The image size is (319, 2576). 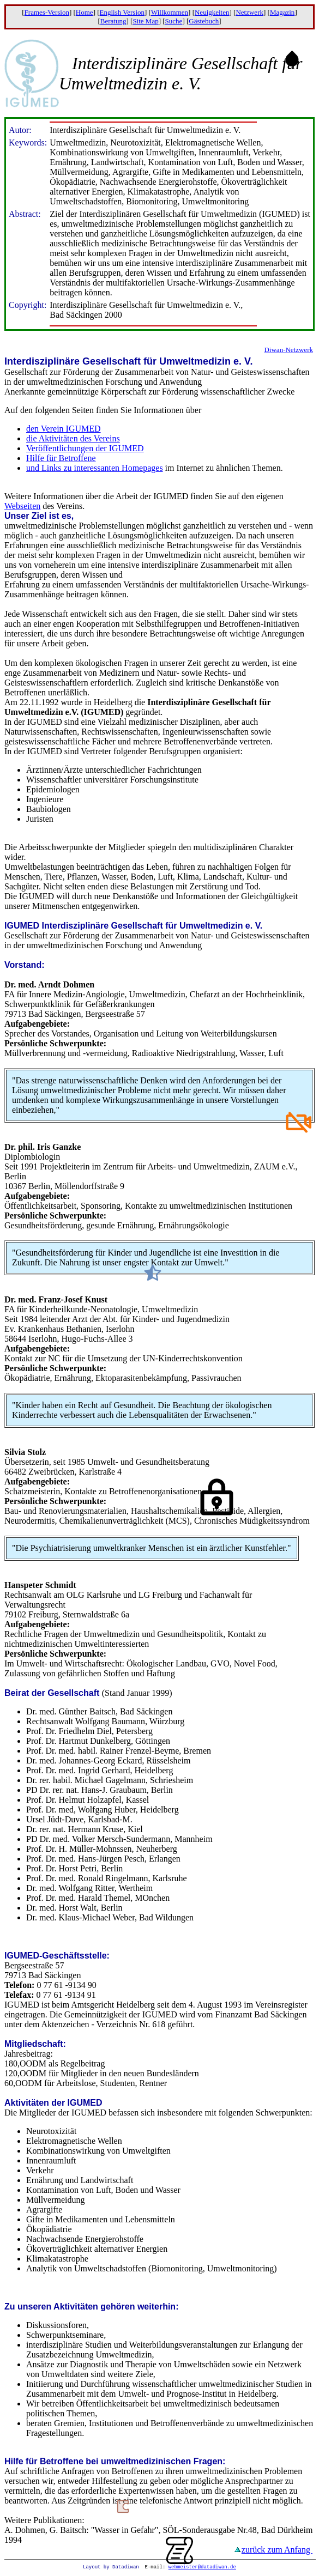 What do you see at coordinates (123, 2506) in the screenshot?
I see `open coda document app` at bounding box center [123, 2506].